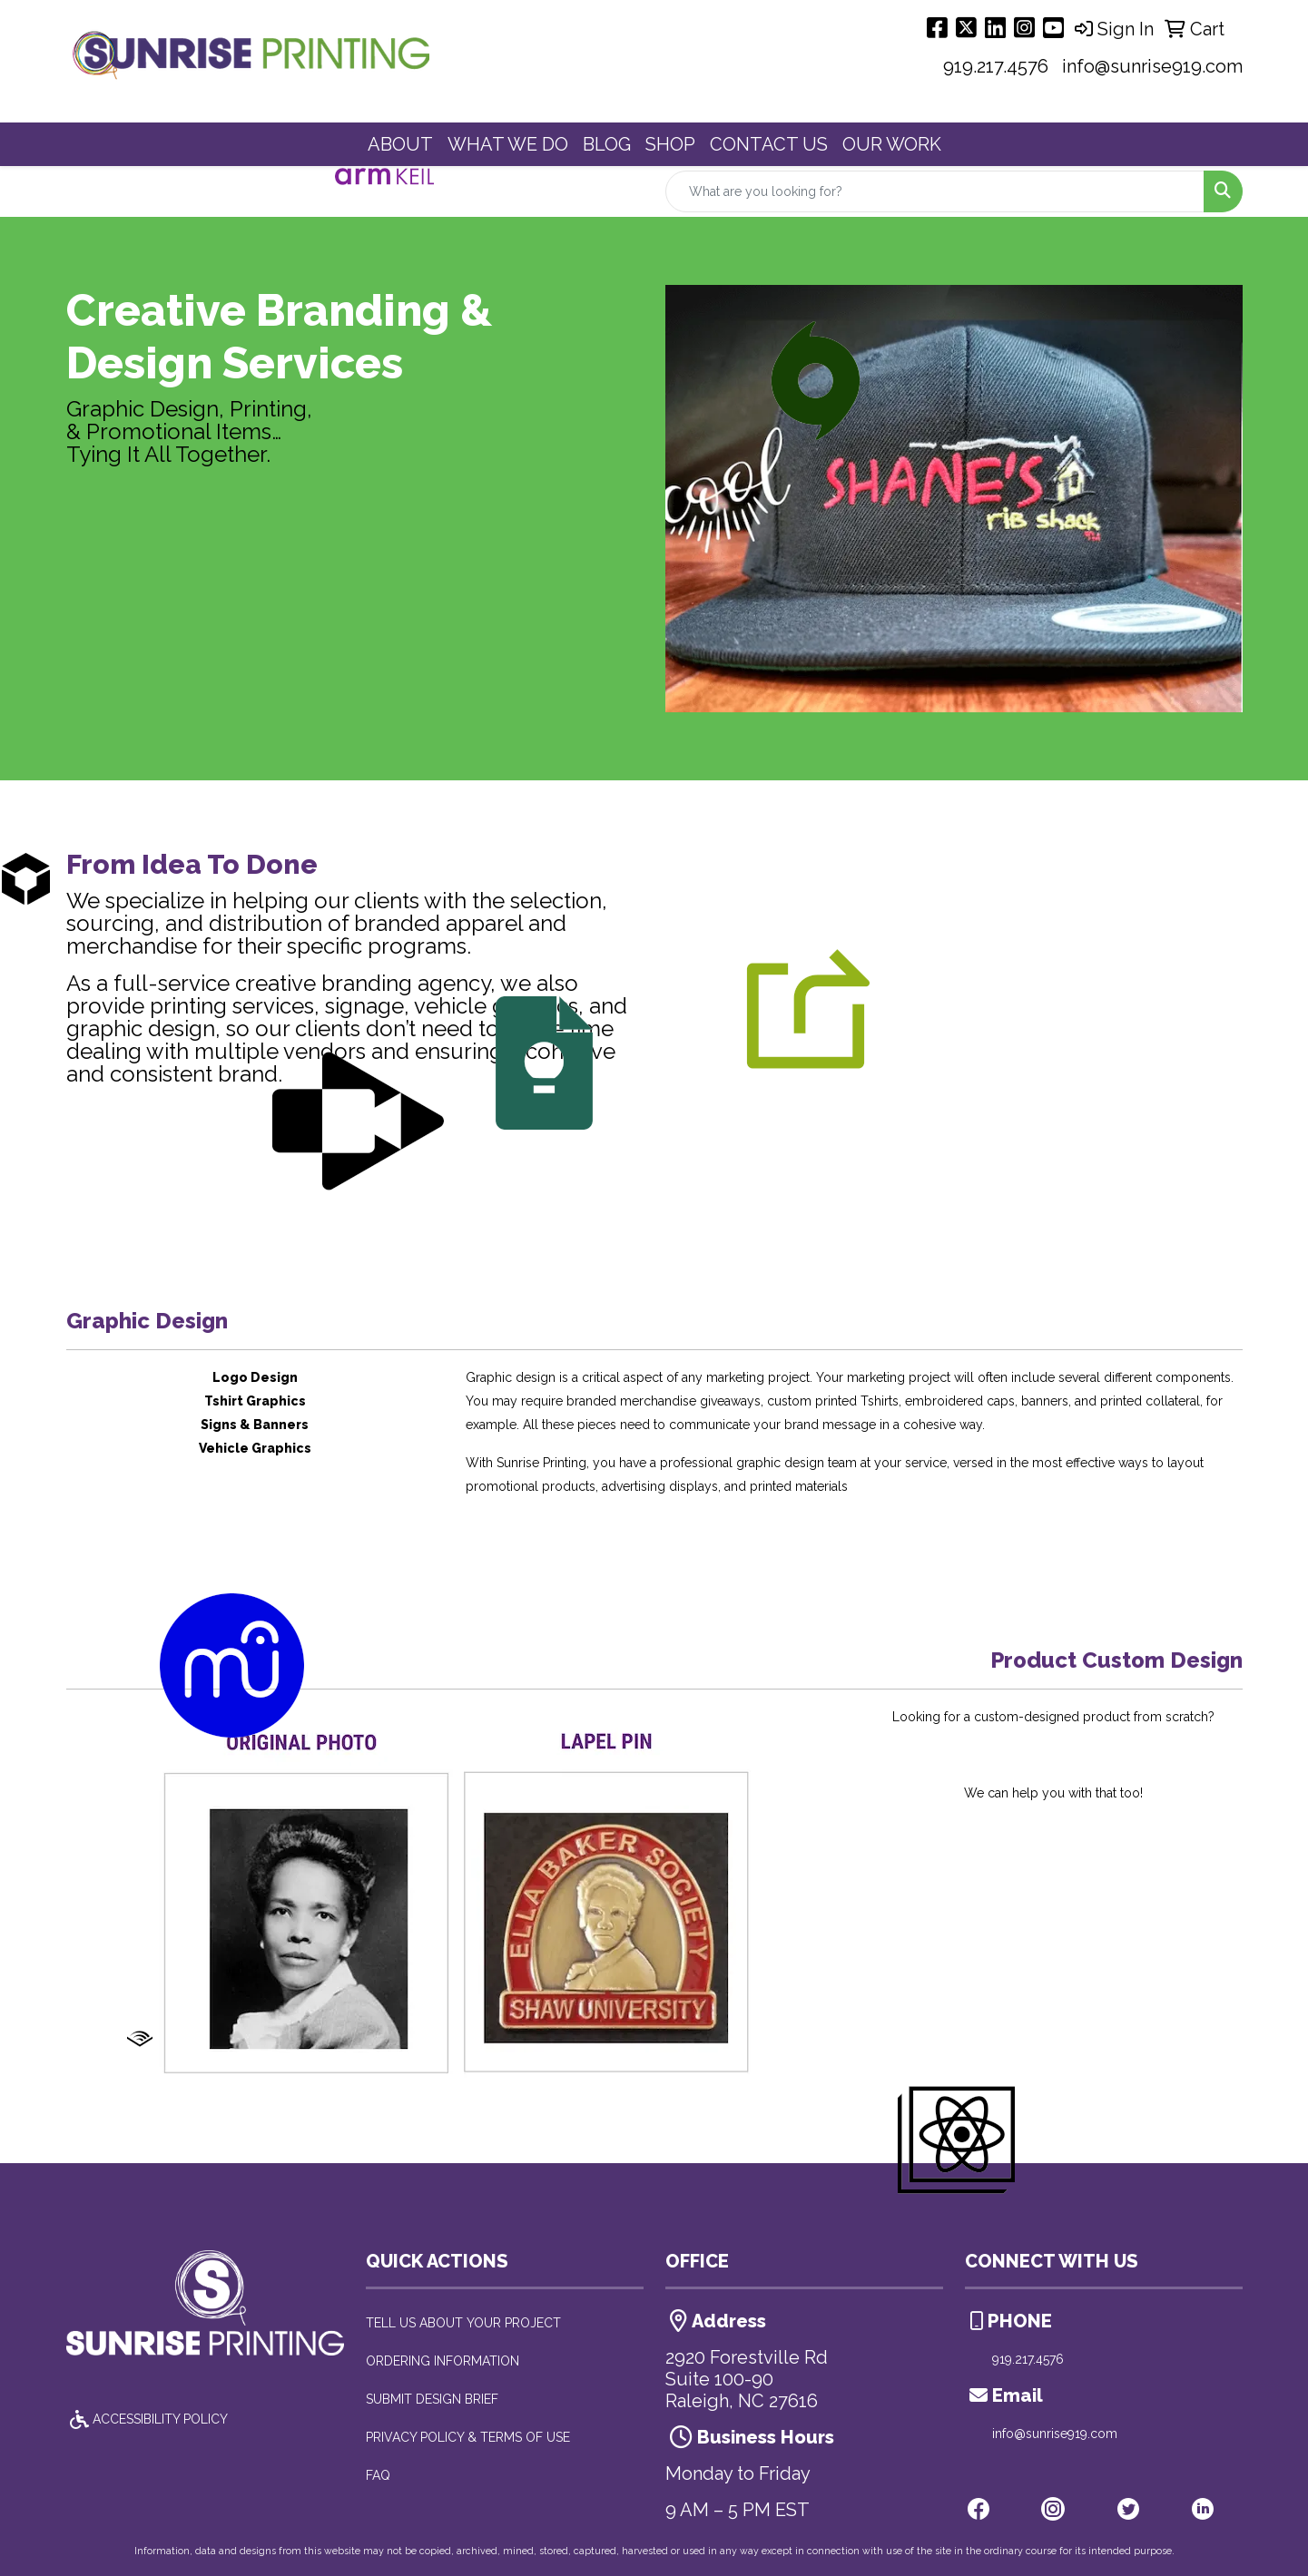 This screenshot has height=2576, width=1308. Describe the element at coordinates (140, 2039) in the screenshot. I see `open the Audible app` at that location.